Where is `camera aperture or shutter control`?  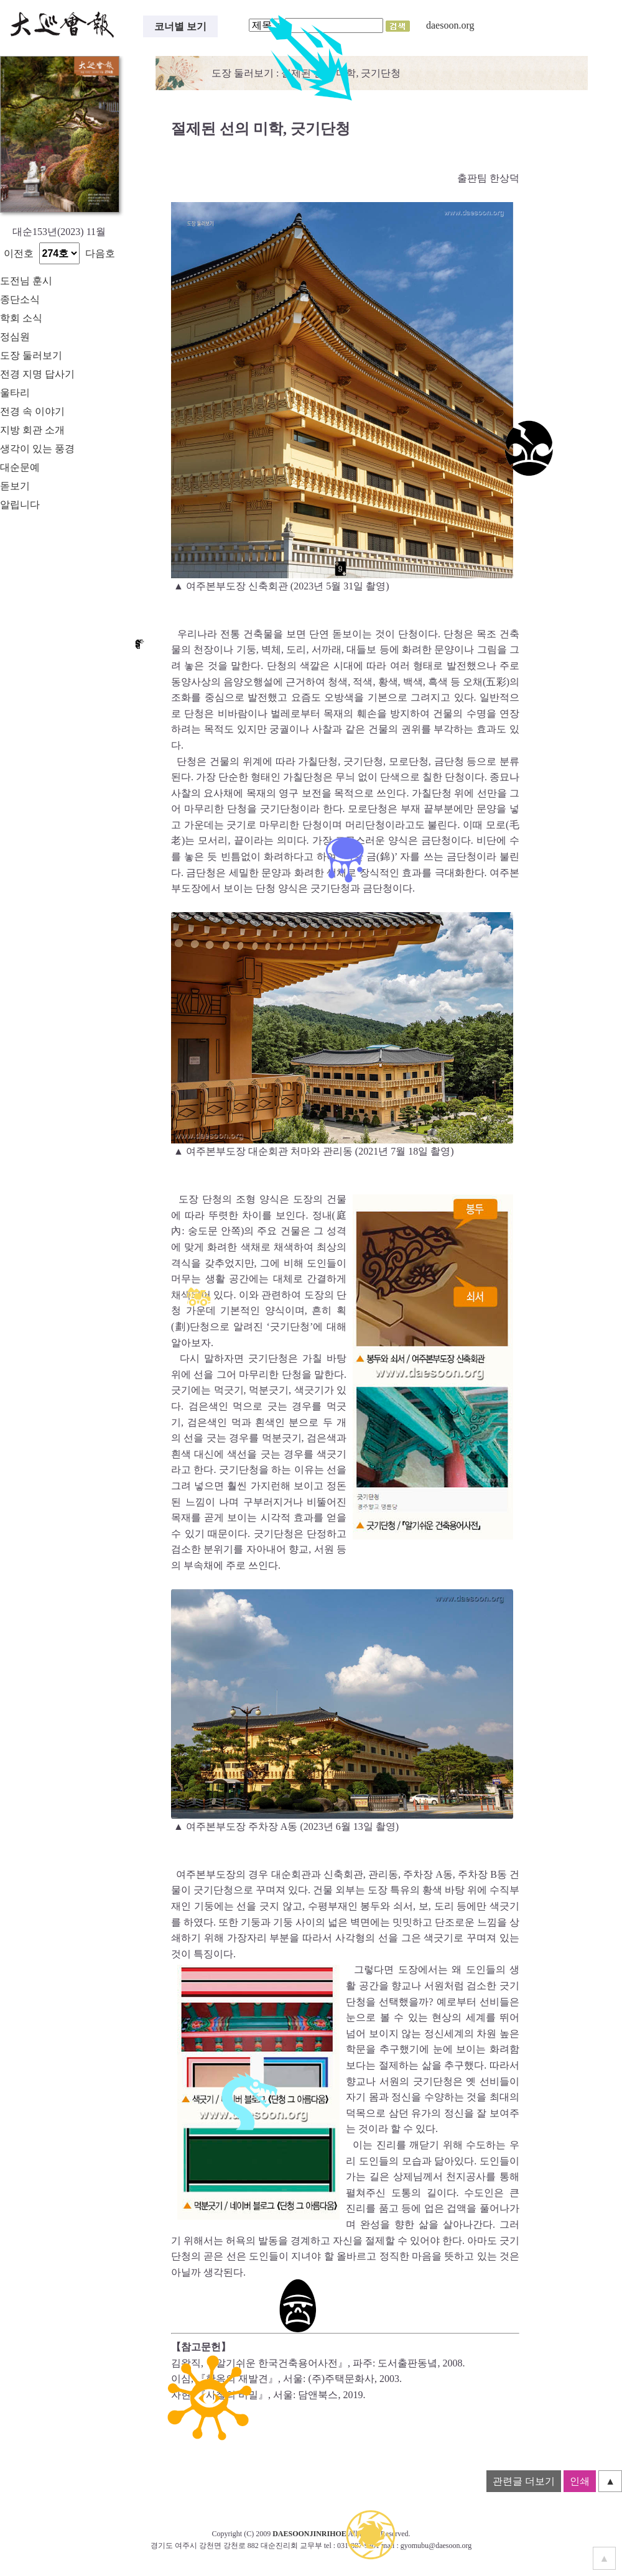 camera aperture or shutter control is located at coordinates (371, 2535).